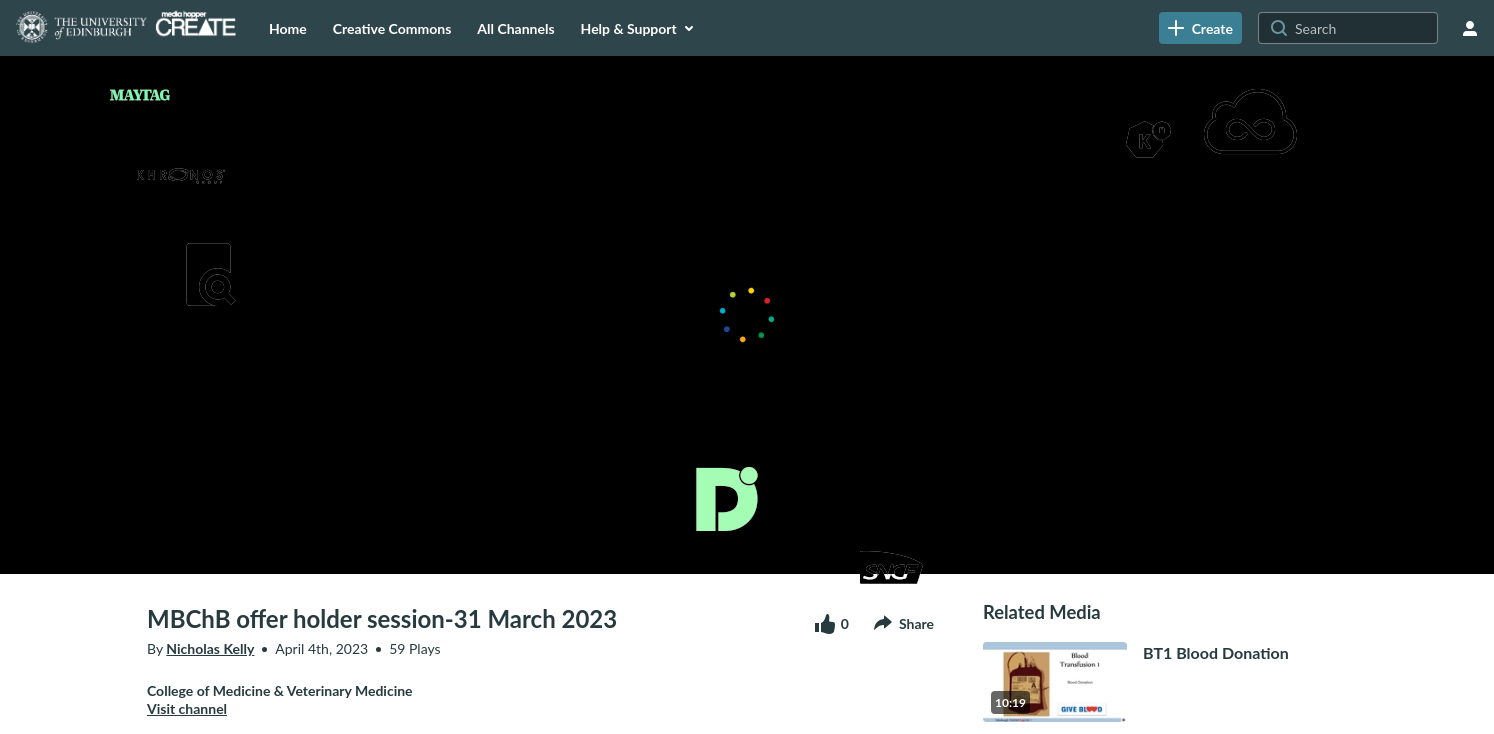 This screenshot has width=1494, height=734. Describe the element at coordinates (140, 95) in the screenshot. I see `maytag brand logo` at that location.